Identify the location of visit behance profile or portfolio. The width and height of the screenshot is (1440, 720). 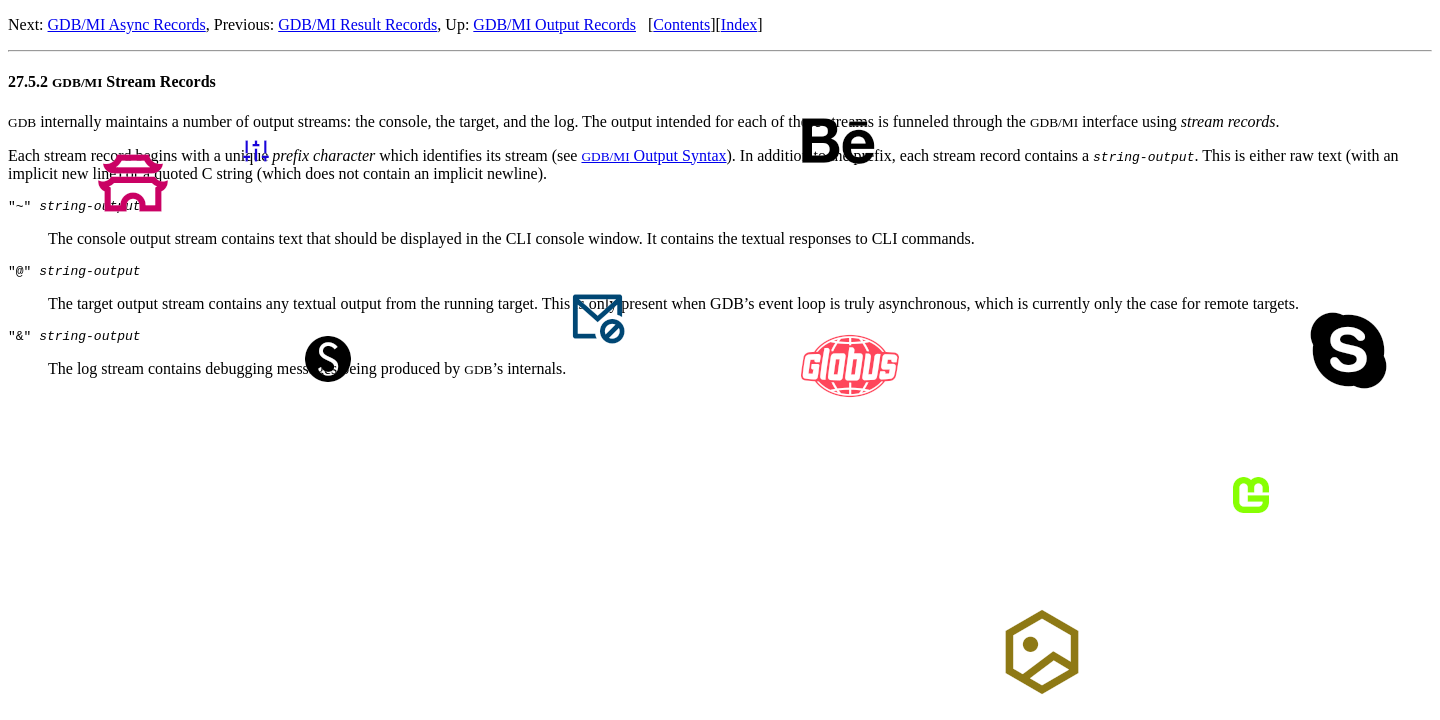
(838, 140).